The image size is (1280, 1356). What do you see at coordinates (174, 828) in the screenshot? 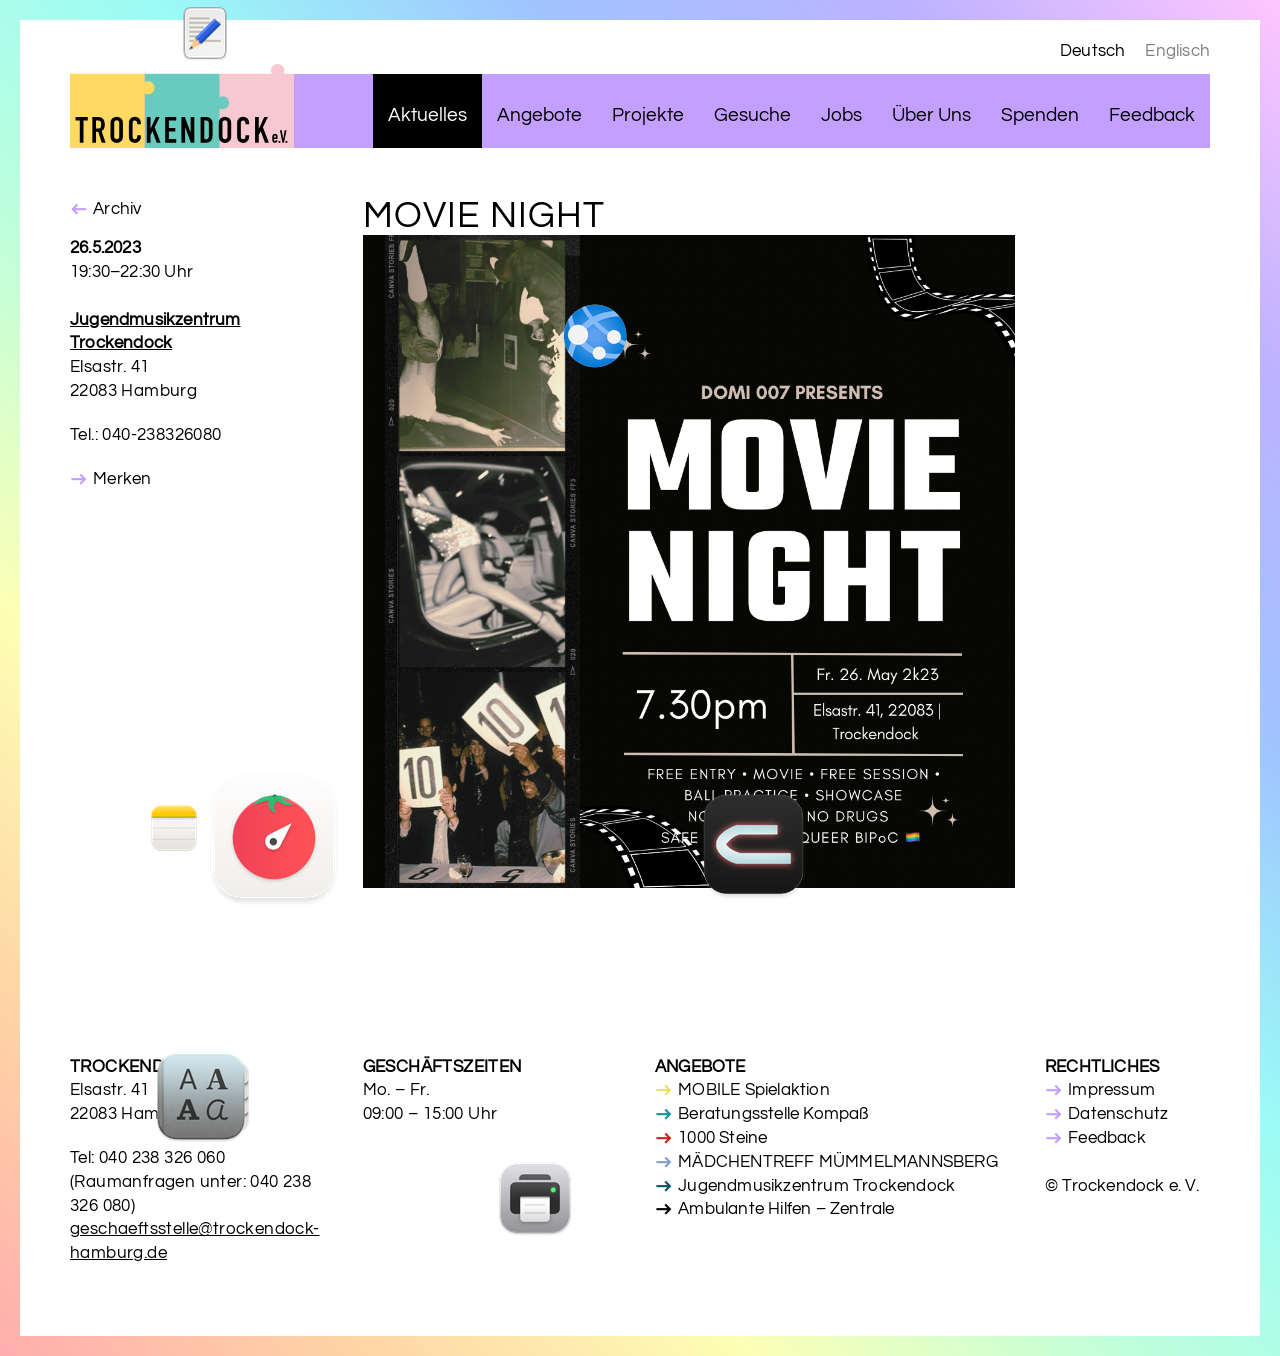
I see `open the Notes app` at bounding box center [174, 828].